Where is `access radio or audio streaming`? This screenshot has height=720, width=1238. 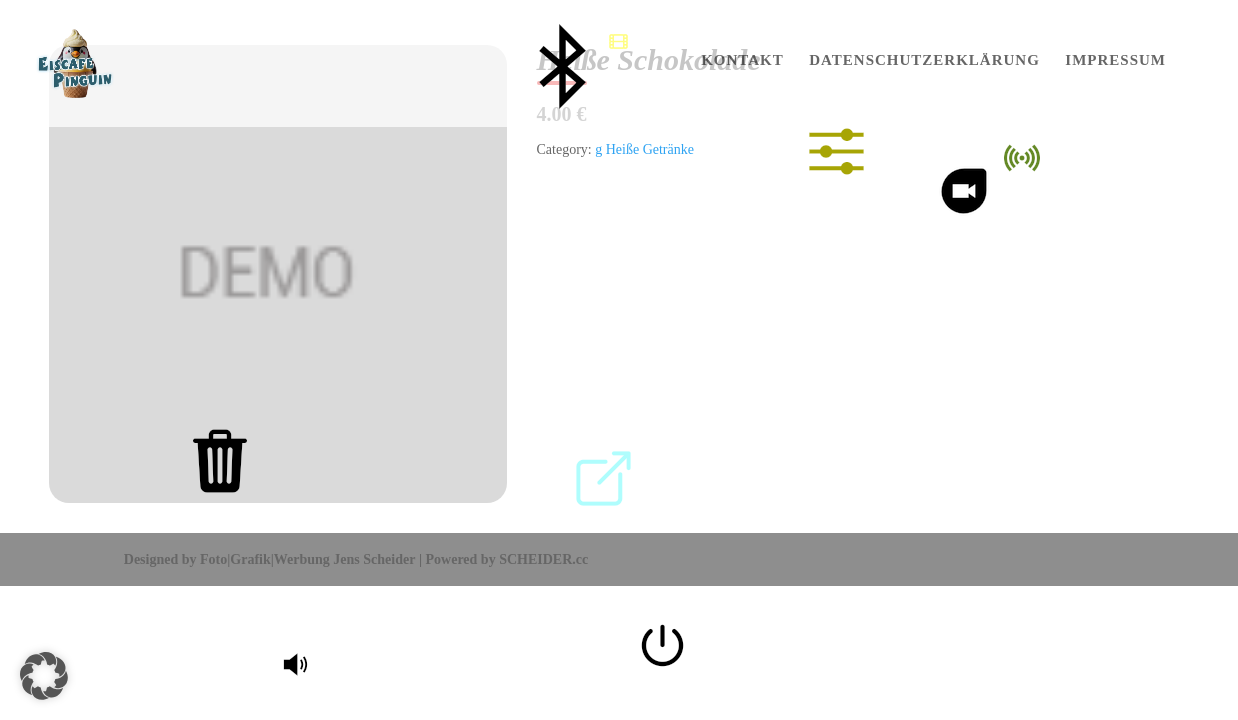 access radio or audio streaming is located at coordinates (1022, 158).